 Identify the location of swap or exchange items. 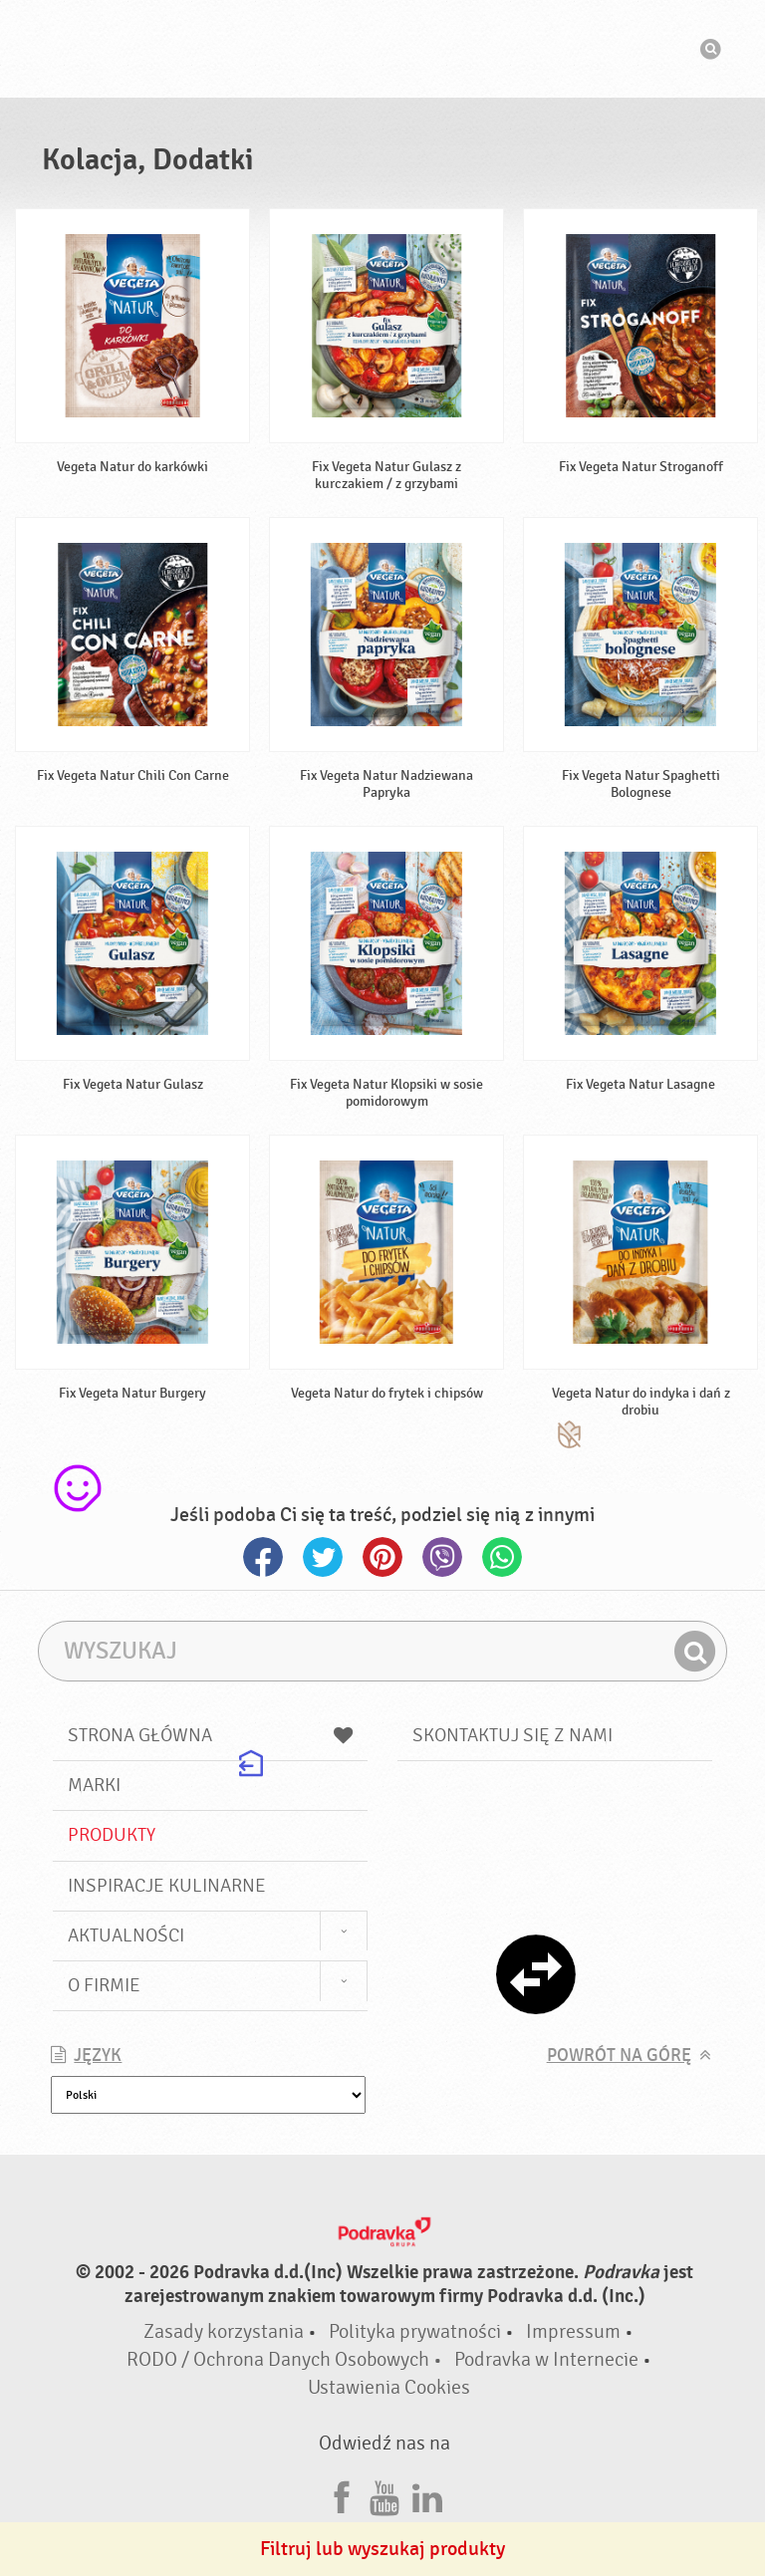
(536, 1974).